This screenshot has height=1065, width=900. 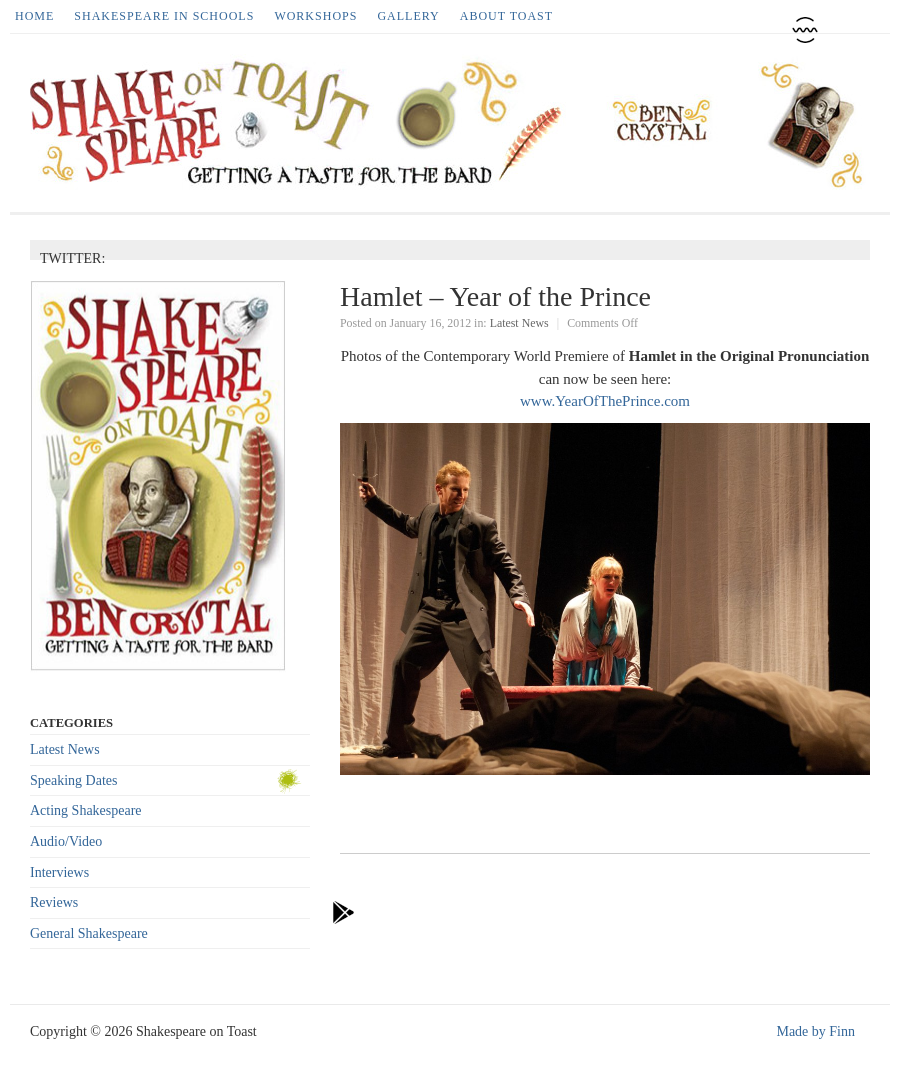 I want to click on SonarQube for IDE logo, so click(x=805, y=30).